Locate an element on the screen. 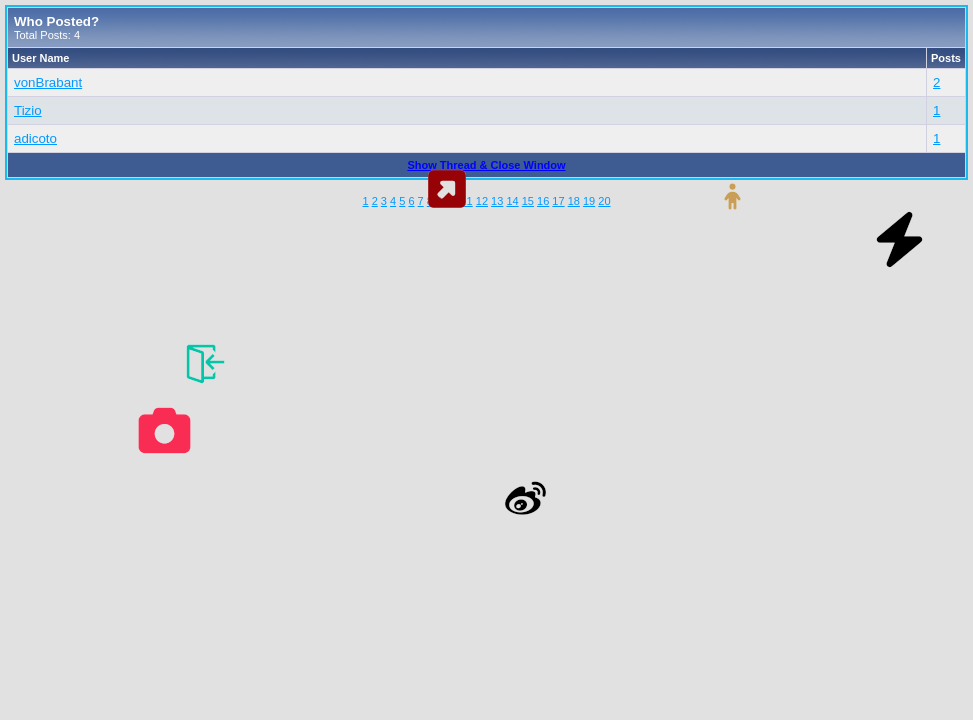  take a photo is located at coordinates (164, 430).